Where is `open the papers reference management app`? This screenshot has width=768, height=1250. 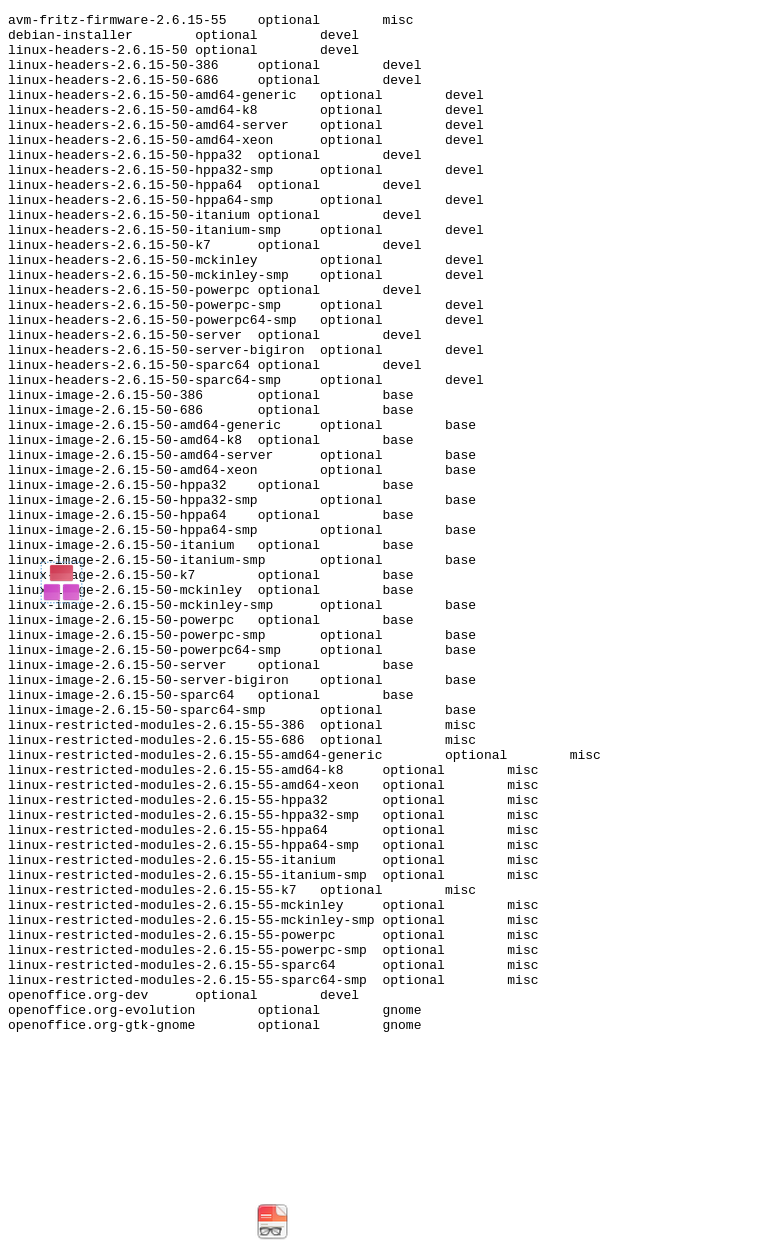
open the papers reference management app is located at coordinates (272, 1221).